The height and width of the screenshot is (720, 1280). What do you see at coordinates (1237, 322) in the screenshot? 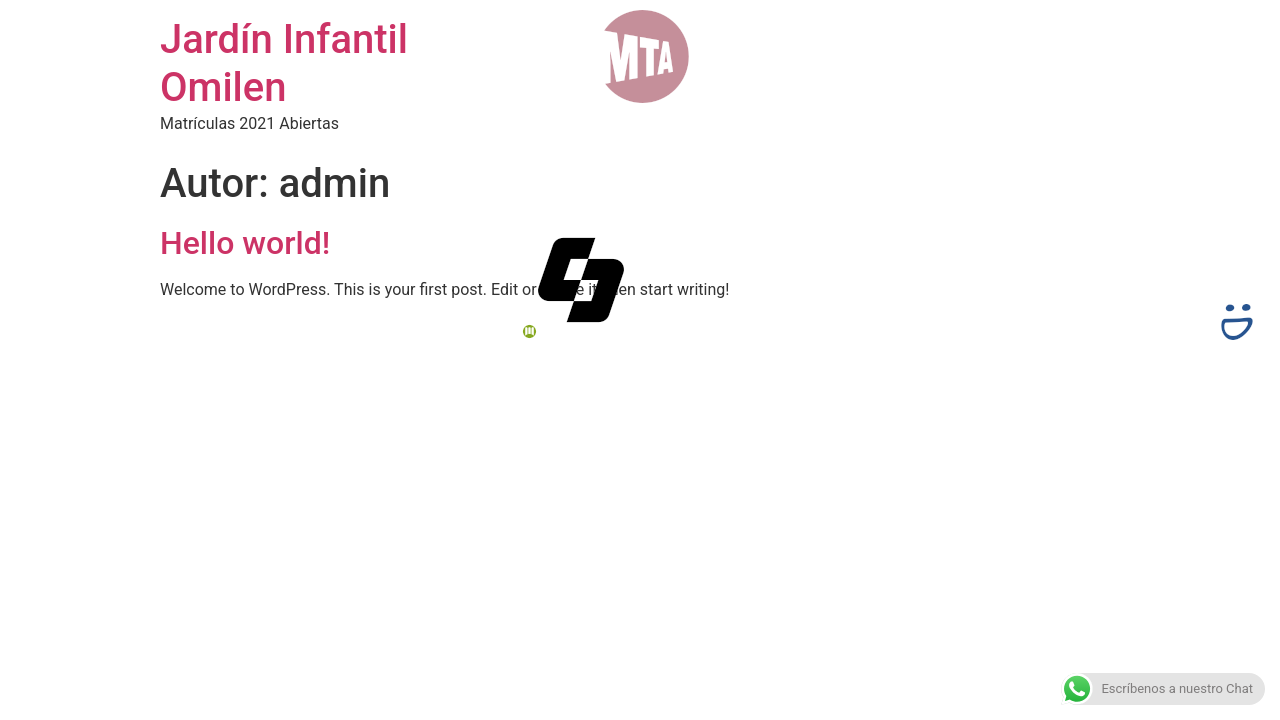
I see `open SmugMug photo sharing app` at bounding box center [1237, 322].